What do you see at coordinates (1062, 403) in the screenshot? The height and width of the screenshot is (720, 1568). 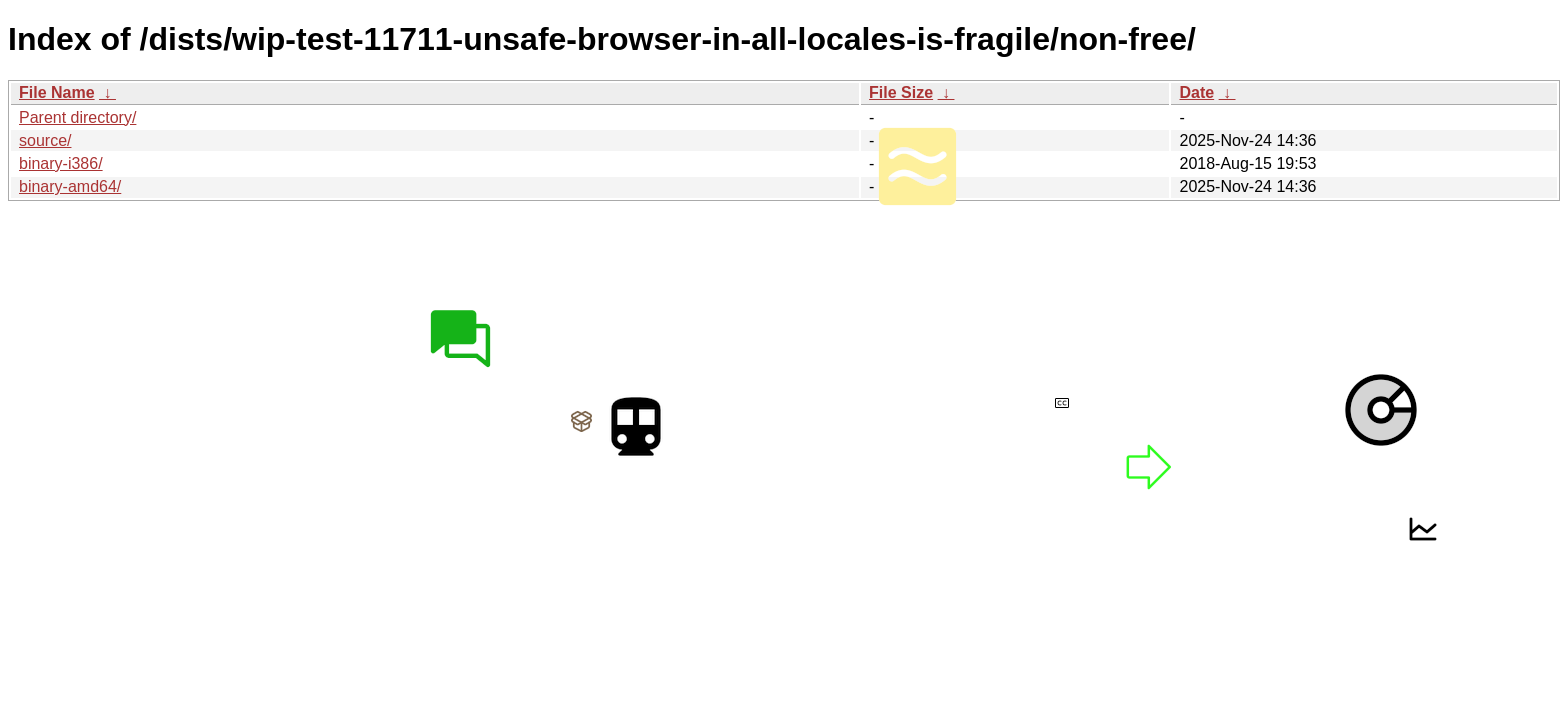 I see `enable closed captions for video content` at bounding box center [1062, 403].